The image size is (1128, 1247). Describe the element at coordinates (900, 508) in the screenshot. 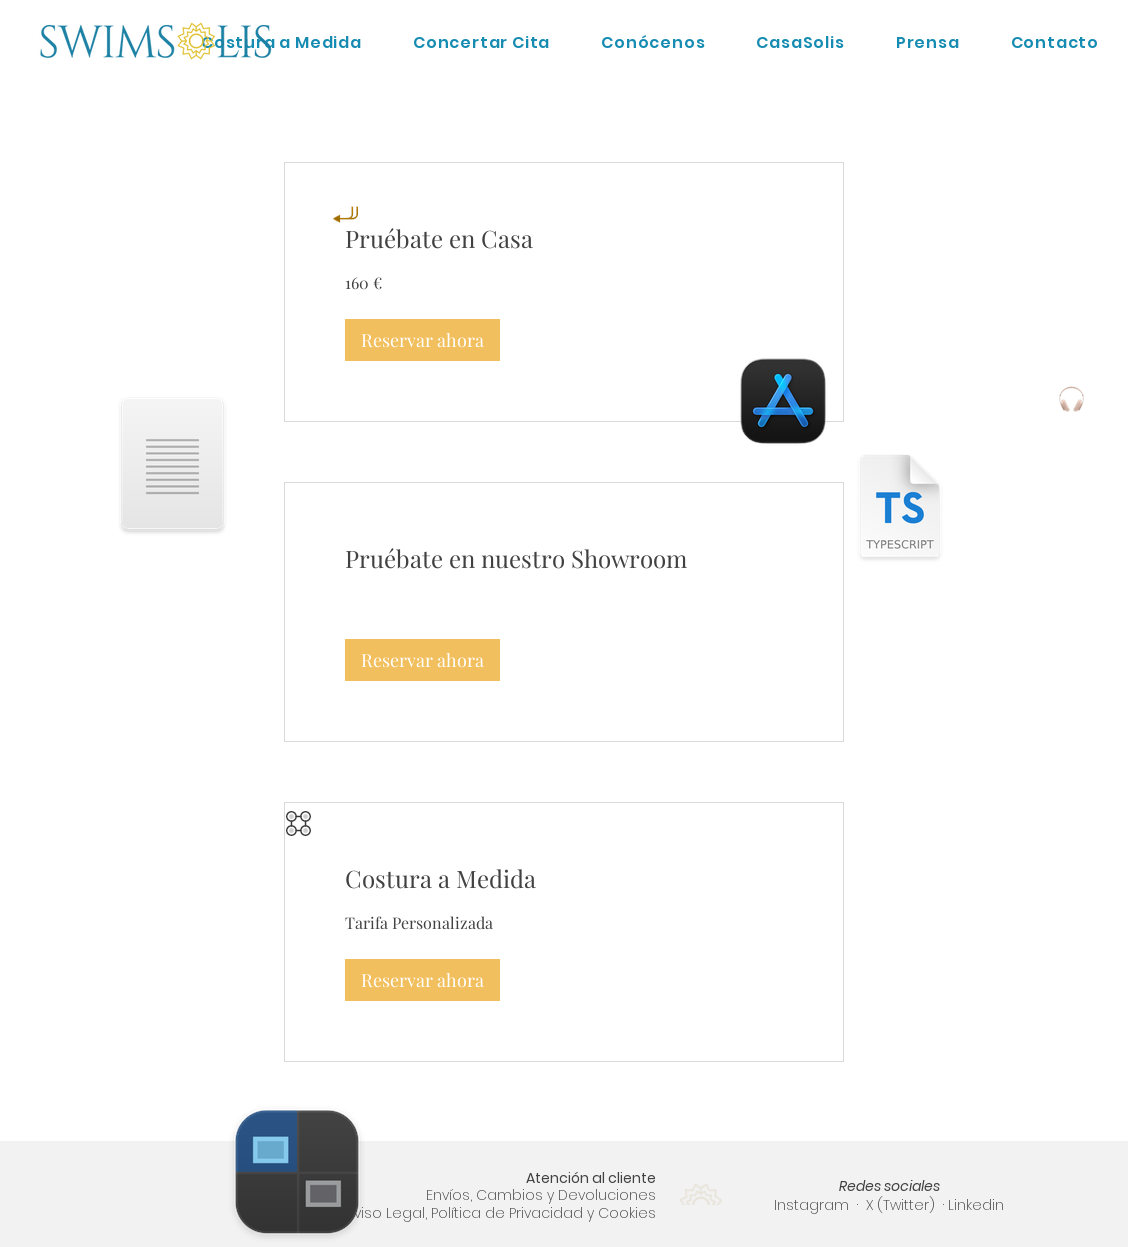

I see `a typescript source code file` at that location.